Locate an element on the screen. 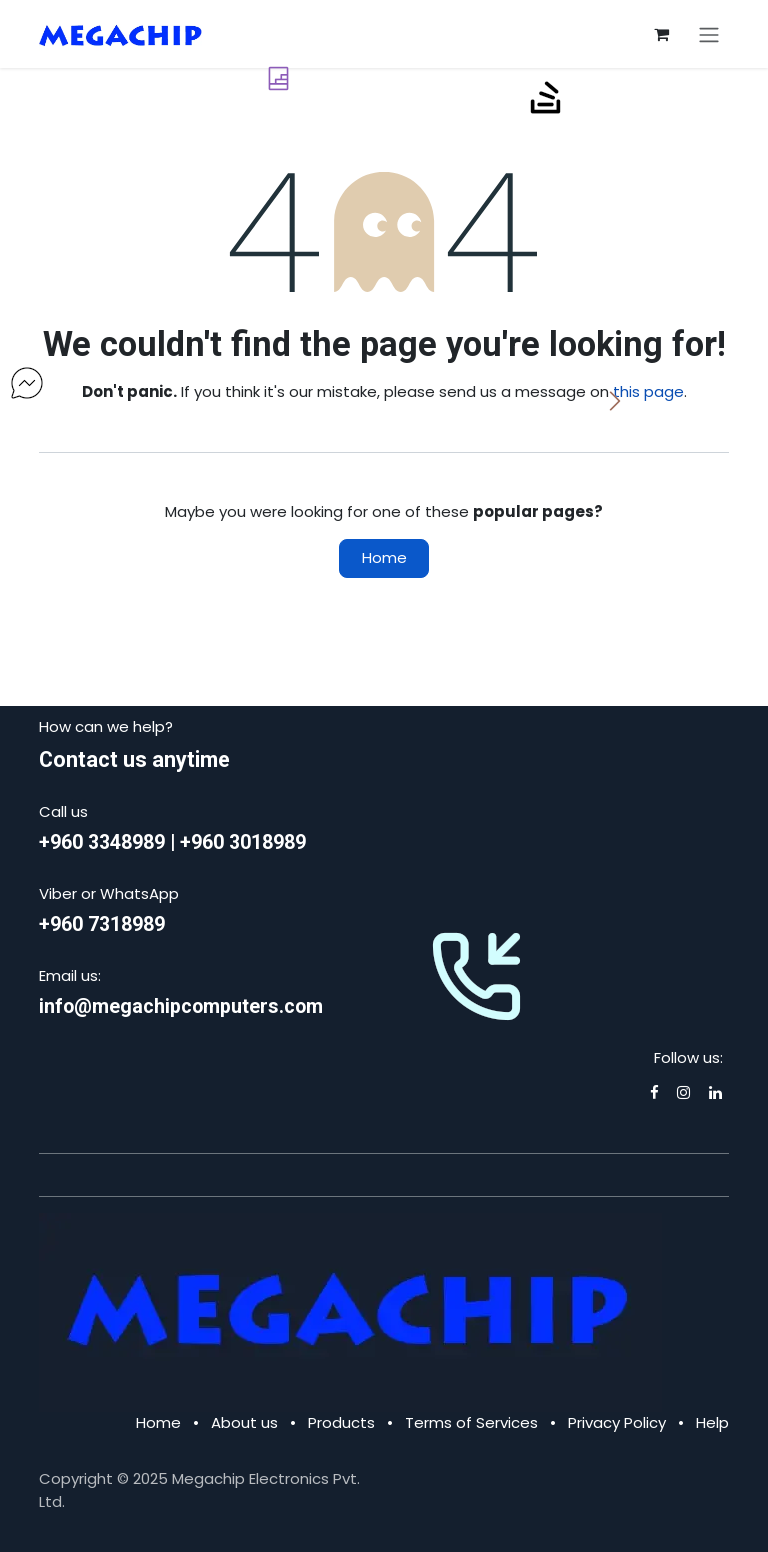  incoming call notification is located at coordinates (476, 976).